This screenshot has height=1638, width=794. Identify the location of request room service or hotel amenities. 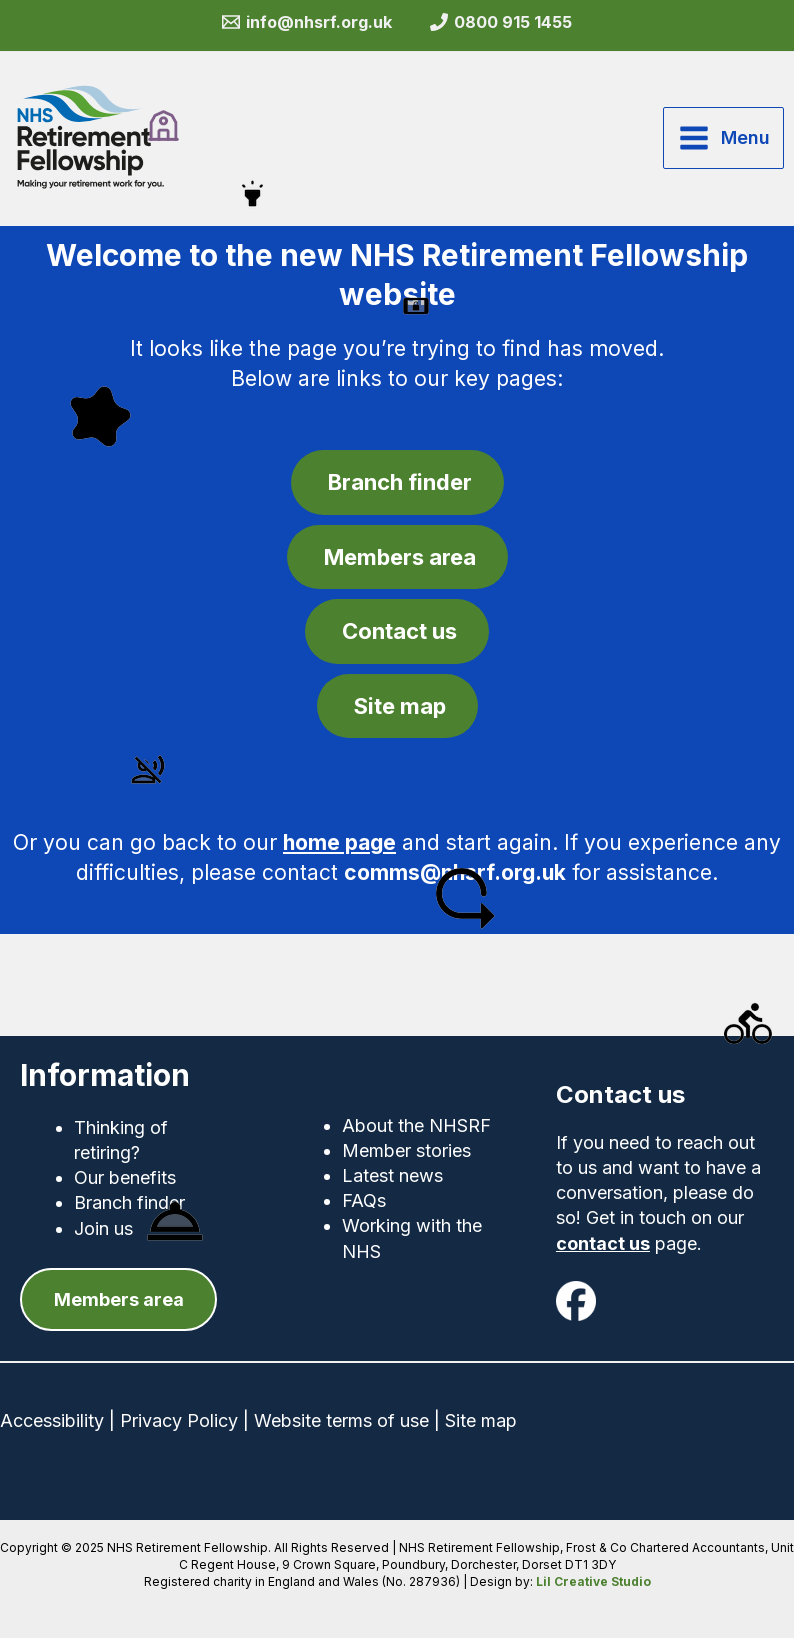
(175, 1221).